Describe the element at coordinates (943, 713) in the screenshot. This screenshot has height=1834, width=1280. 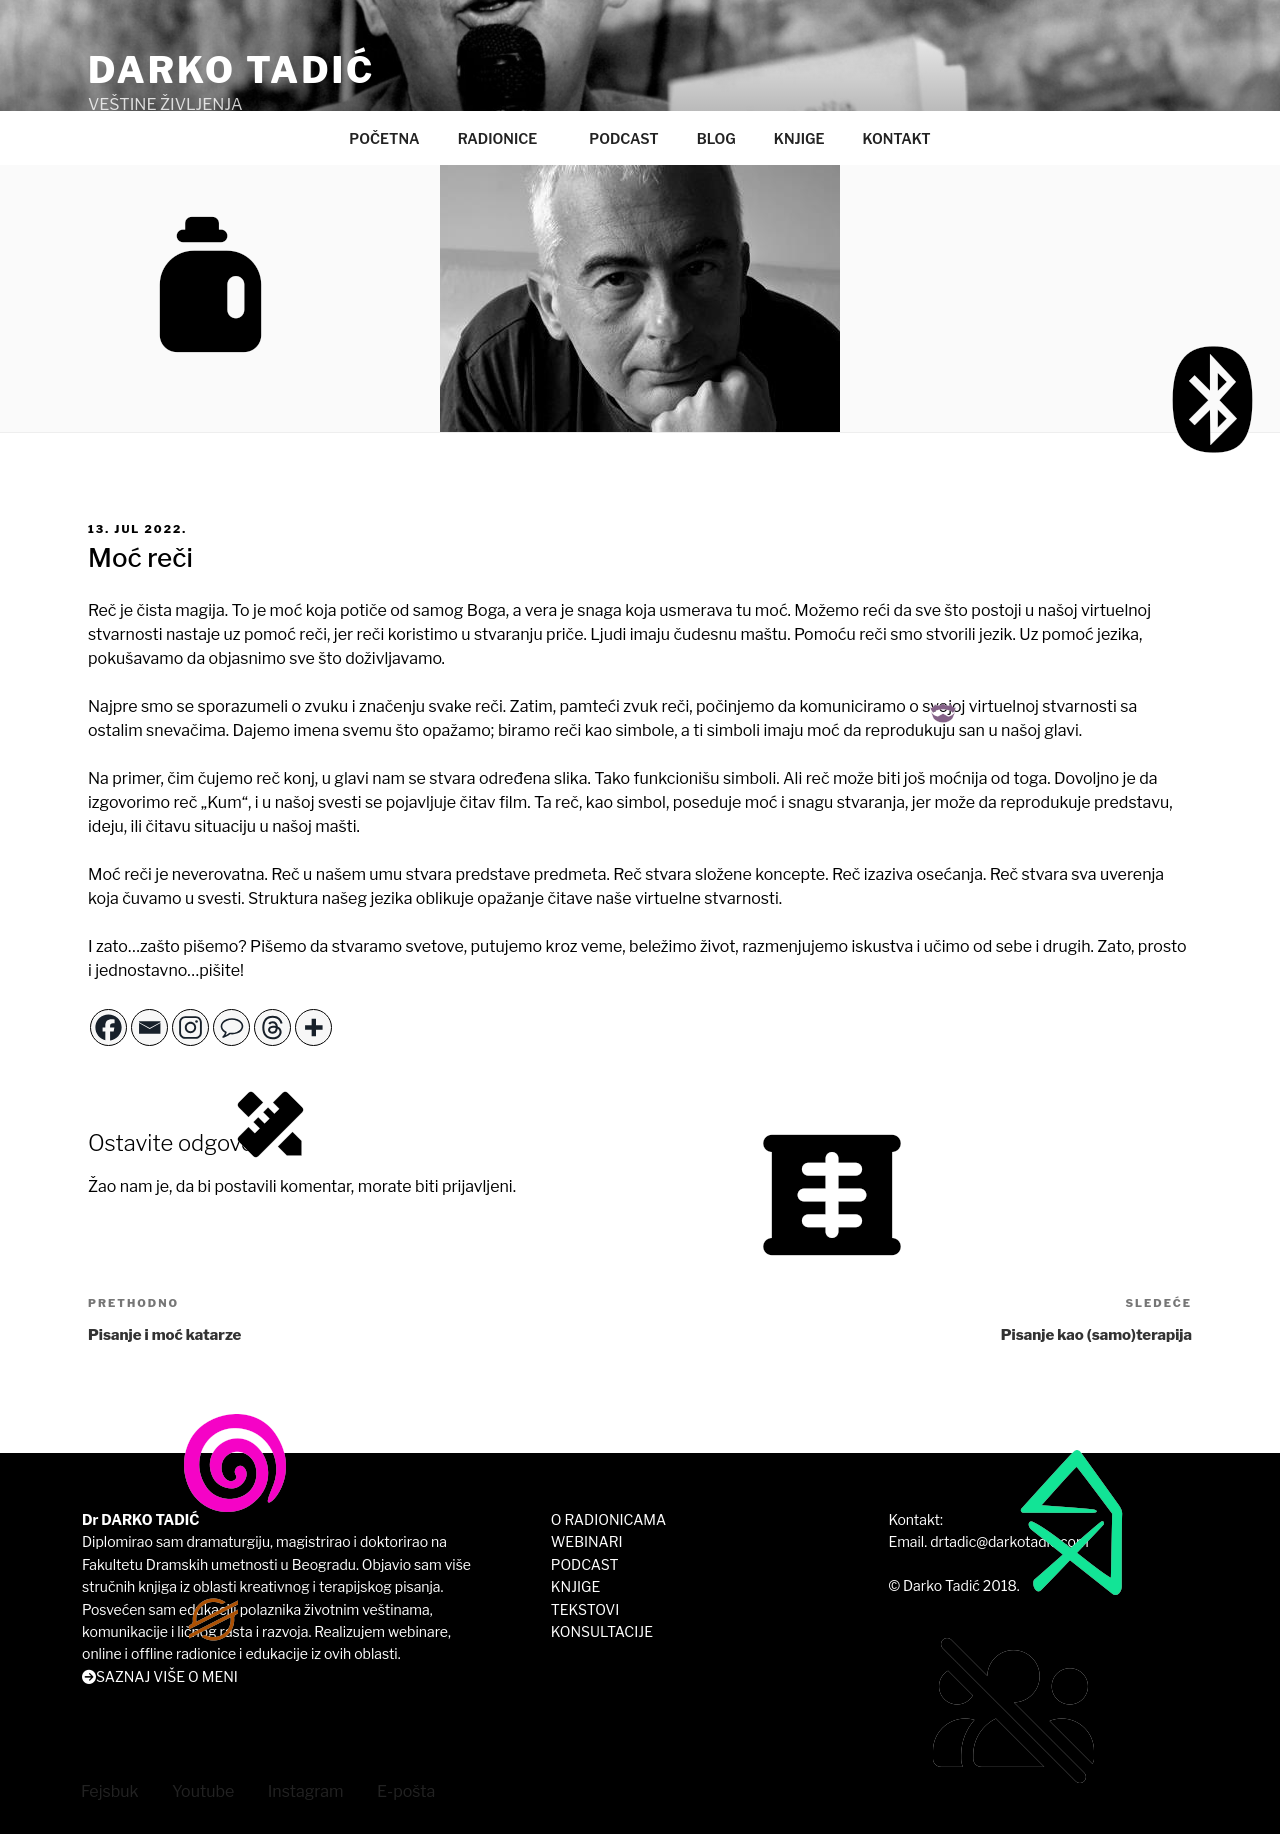
I see `navigate to the nim programming language website` at that location.